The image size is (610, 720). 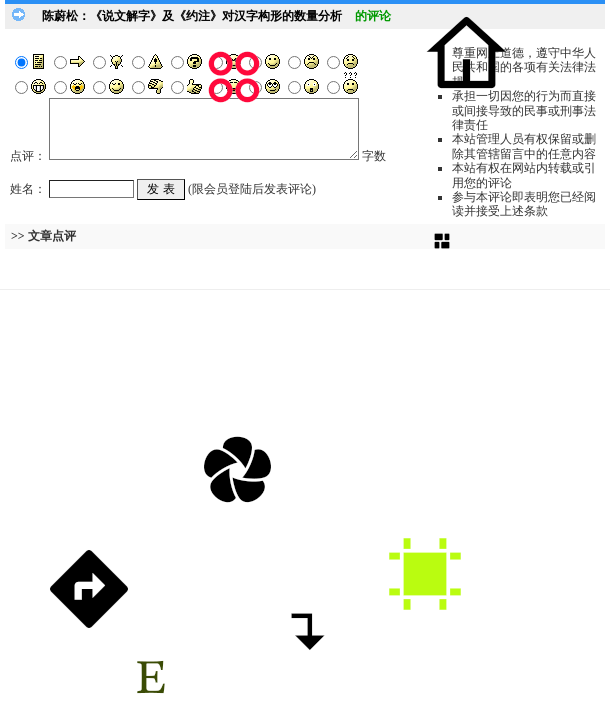 What do you see at coordinates (237, 469) in the screenshot?
I see `open immich photo management app` at bounding box center [237, 469].